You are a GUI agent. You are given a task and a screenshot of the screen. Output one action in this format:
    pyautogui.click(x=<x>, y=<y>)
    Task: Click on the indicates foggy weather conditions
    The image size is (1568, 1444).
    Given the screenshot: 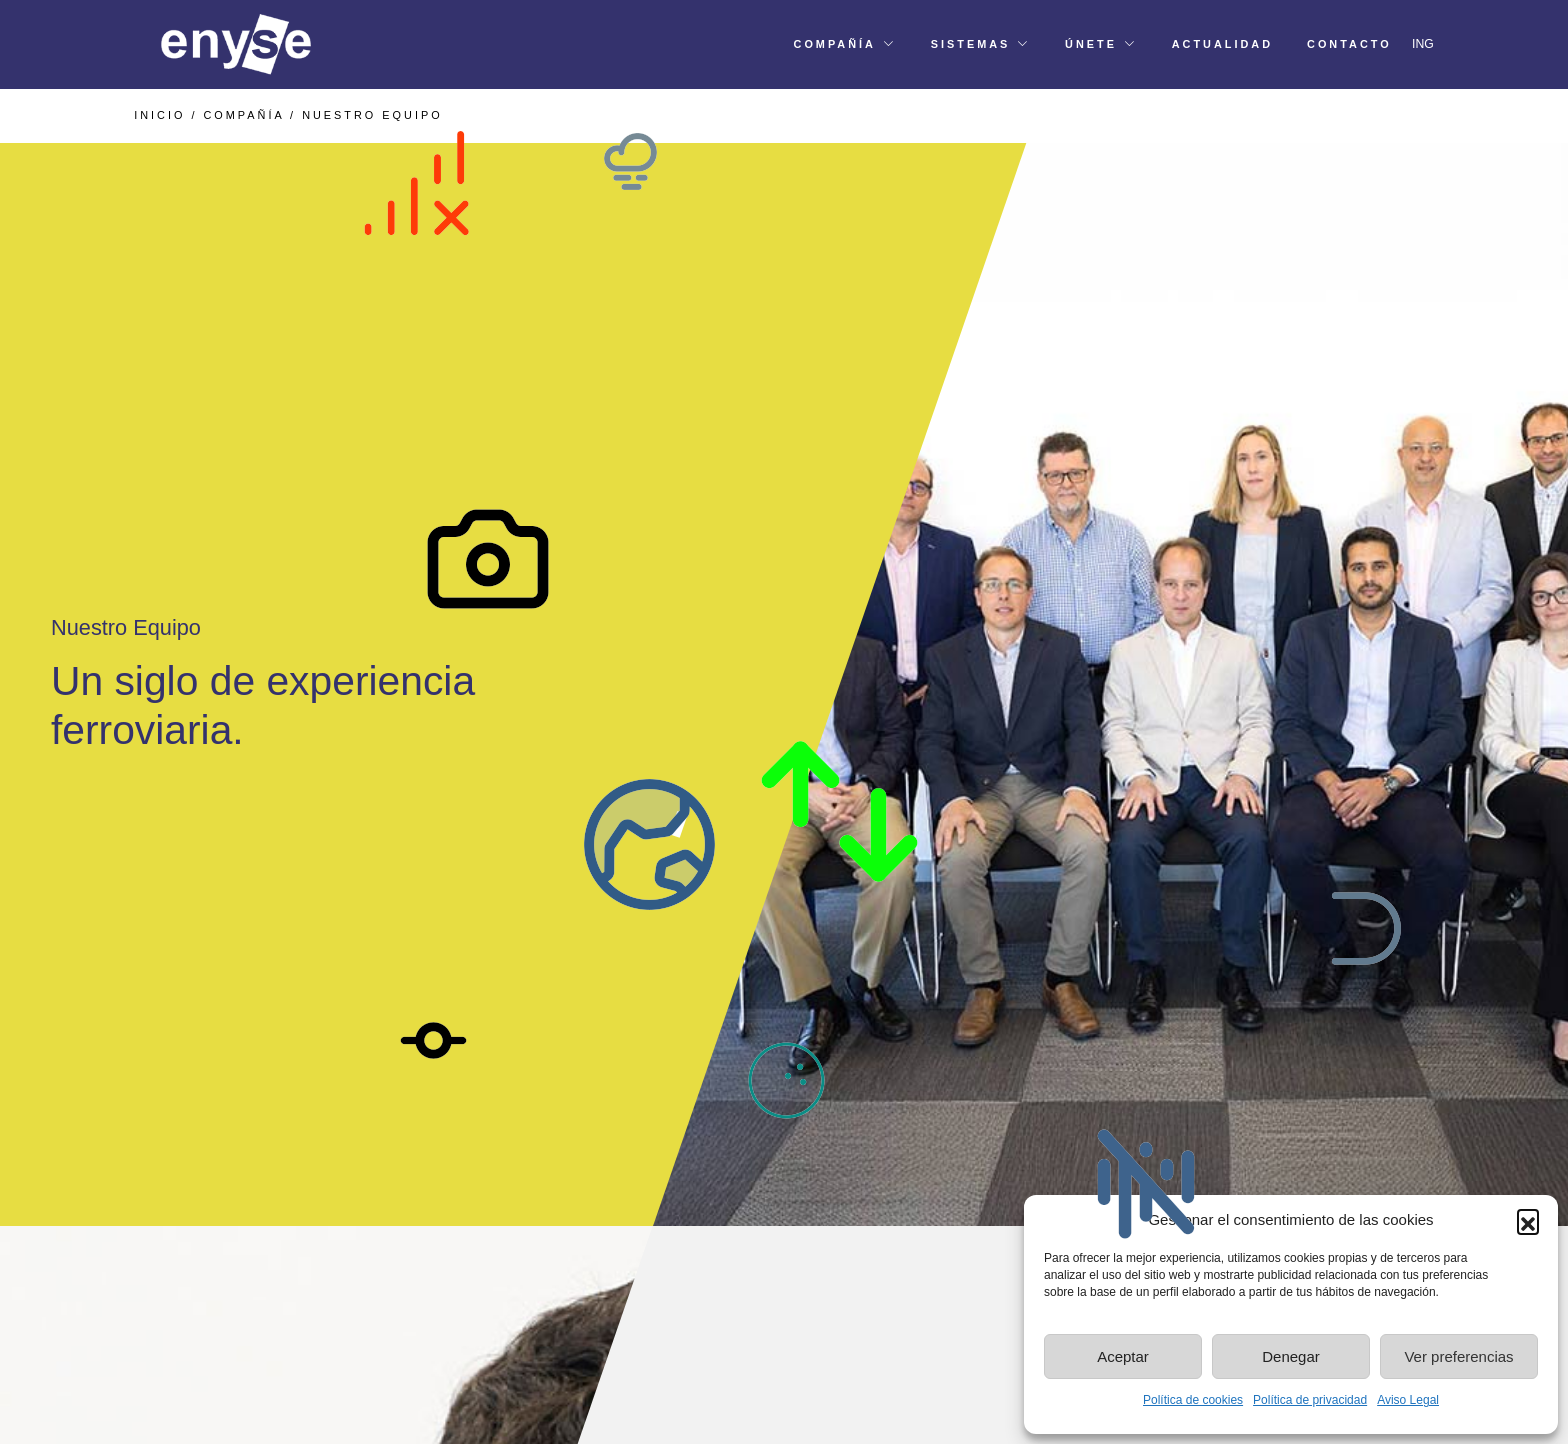 What is the action you would take?
    pyautogui.click(x=630, y=160)
    